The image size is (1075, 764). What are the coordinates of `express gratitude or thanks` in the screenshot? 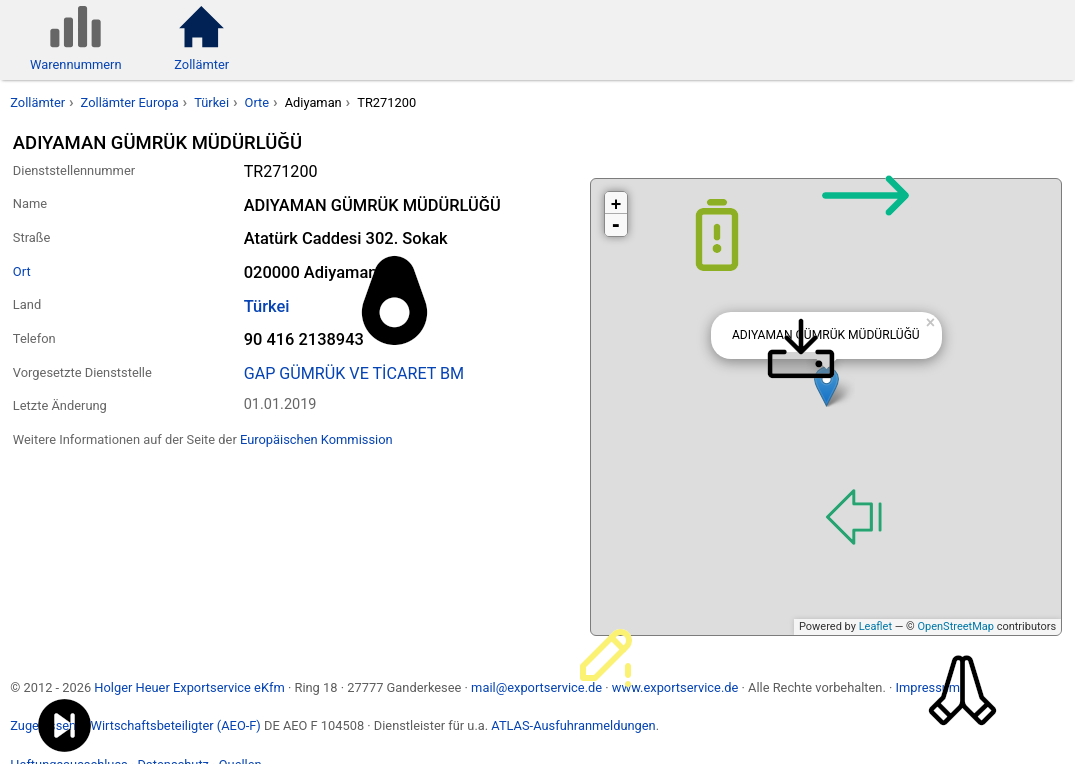 It's located at (962, 691).